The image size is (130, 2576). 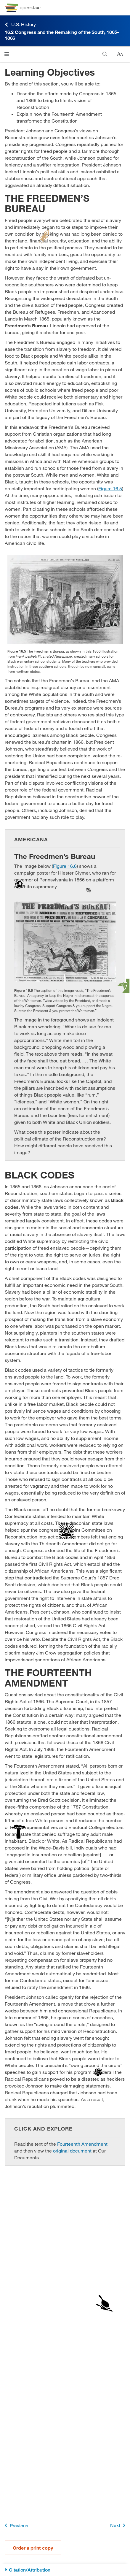 What do you see at coordinates (98, 2072) in the screenshot?
I see `indicates a health condition or medical alert` at bounding box center [98, 2072].